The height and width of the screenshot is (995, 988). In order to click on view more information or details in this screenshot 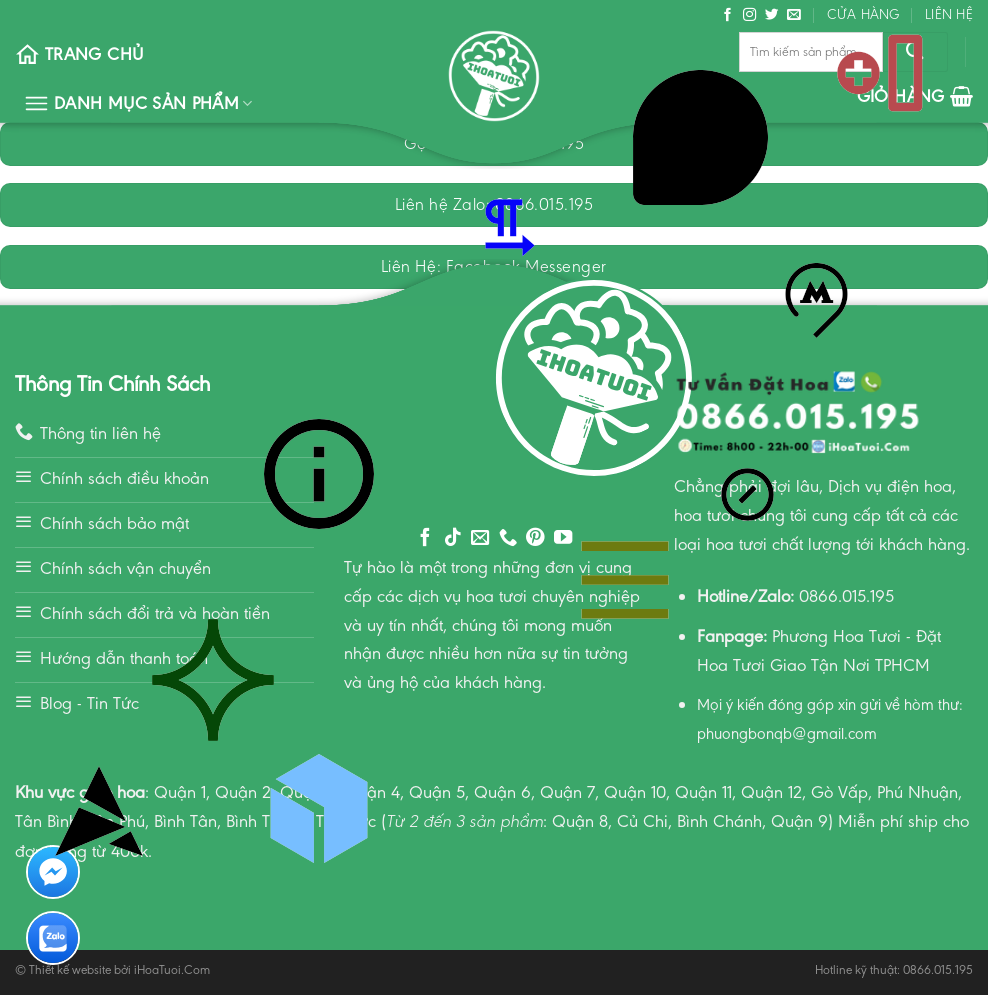, I will do `click(319, 474)`.